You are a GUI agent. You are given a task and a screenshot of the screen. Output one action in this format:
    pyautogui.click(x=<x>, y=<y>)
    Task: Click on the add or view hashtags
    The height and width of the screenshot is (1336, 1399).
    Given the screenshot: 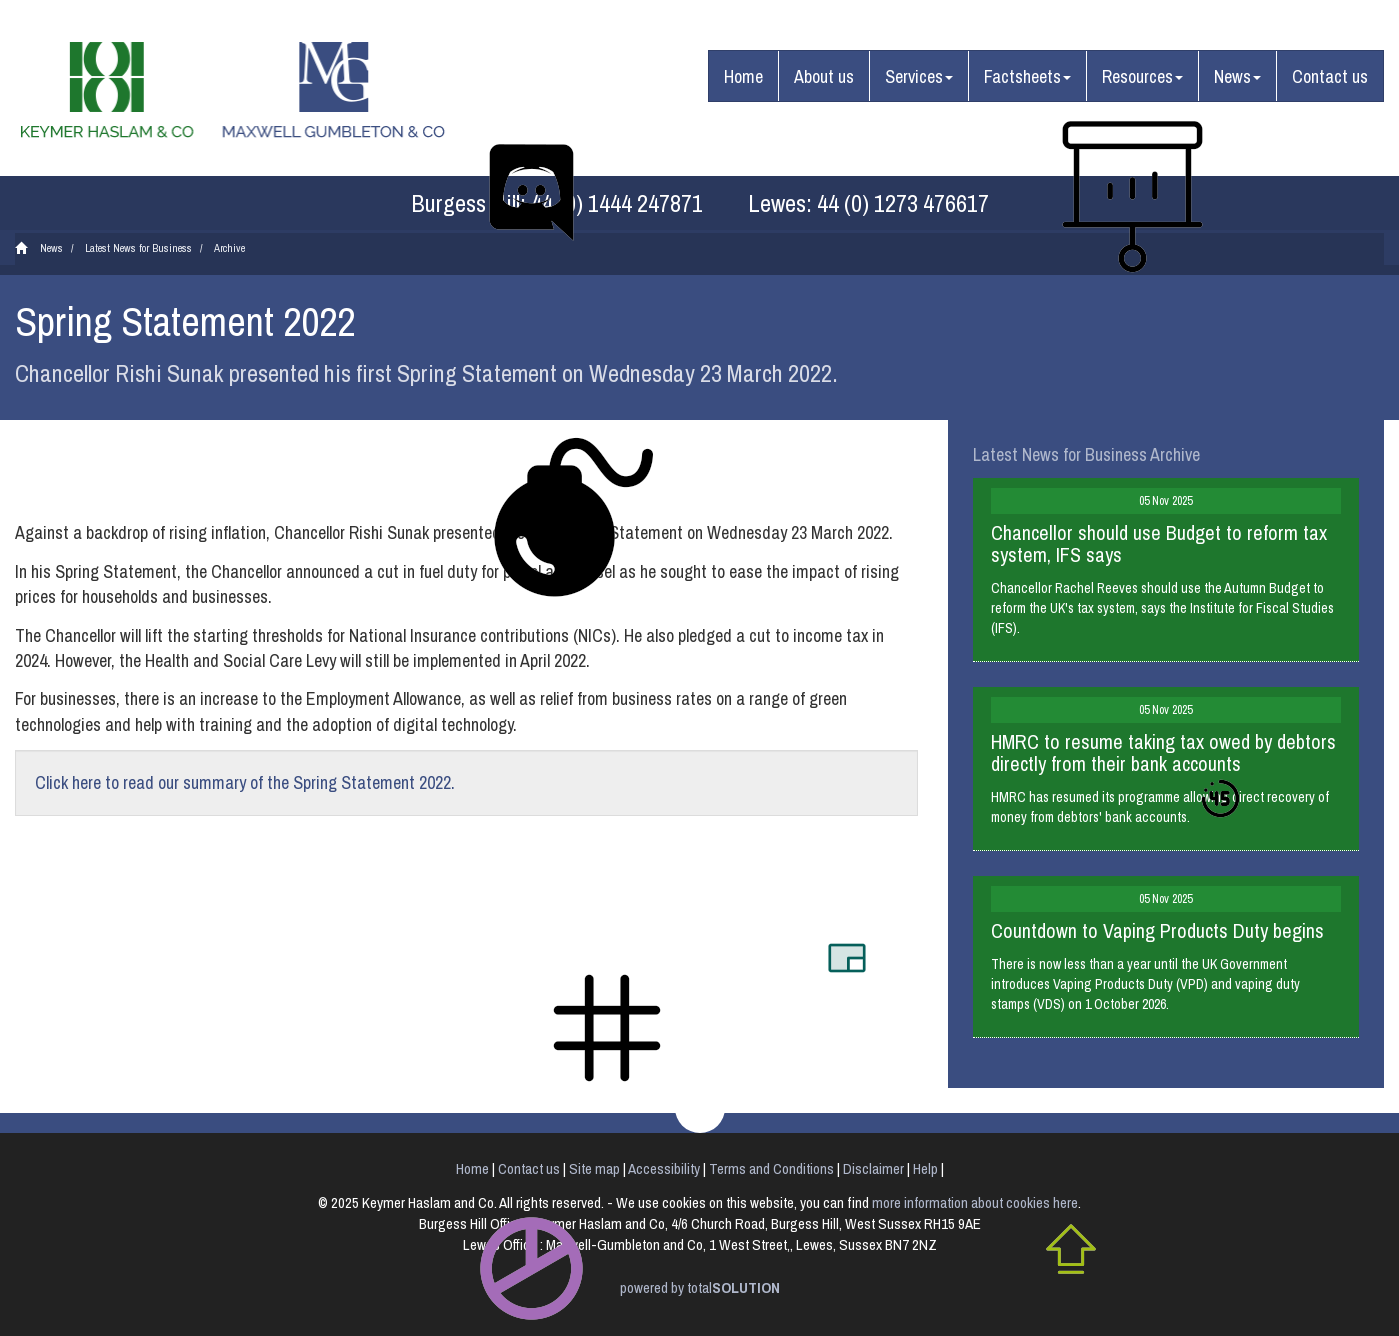 What is the action you would take?
    pyautogui.click(x=607, y=1028)
    